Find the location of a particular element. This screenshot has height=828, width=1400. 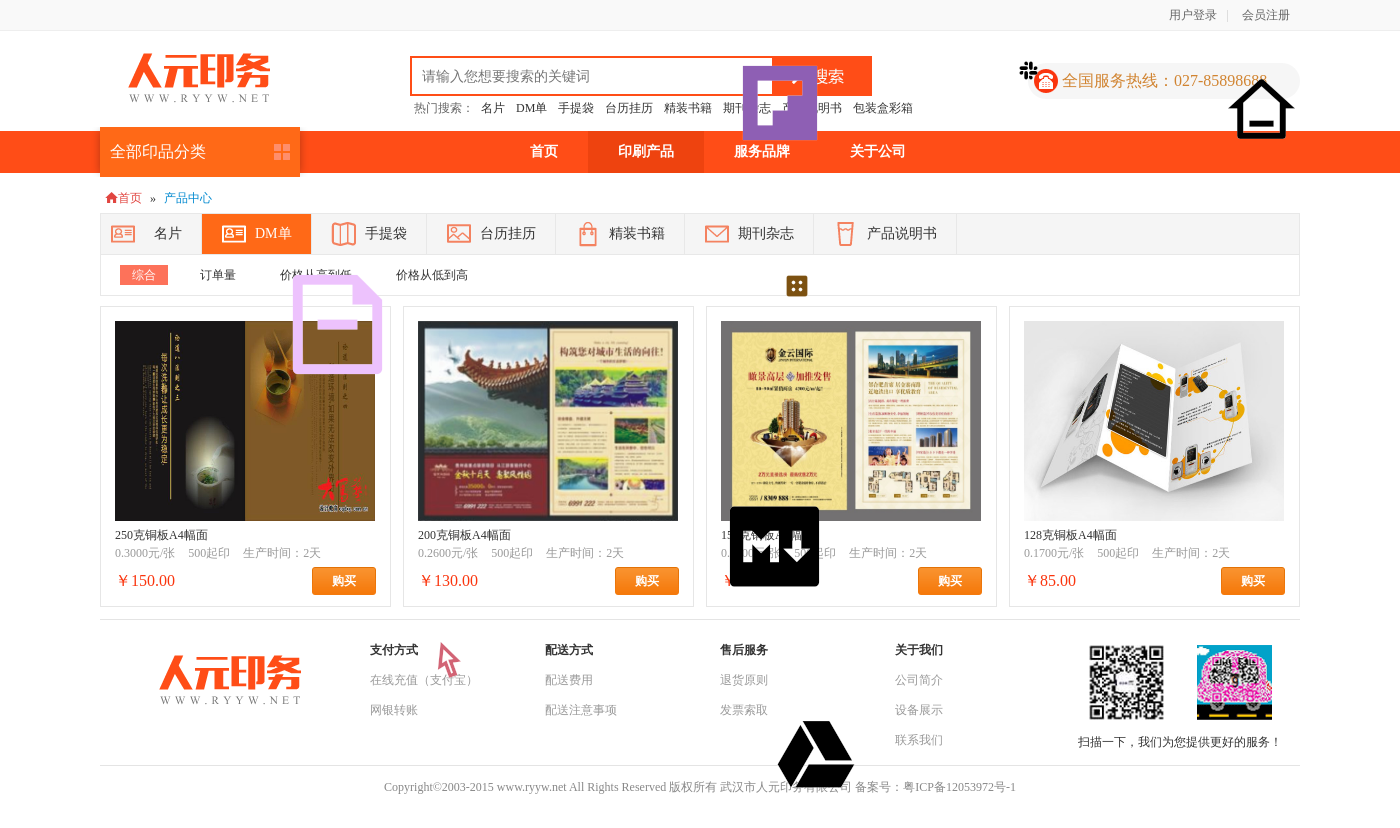

reduce or compress file size is located at coordinates (337, 324).